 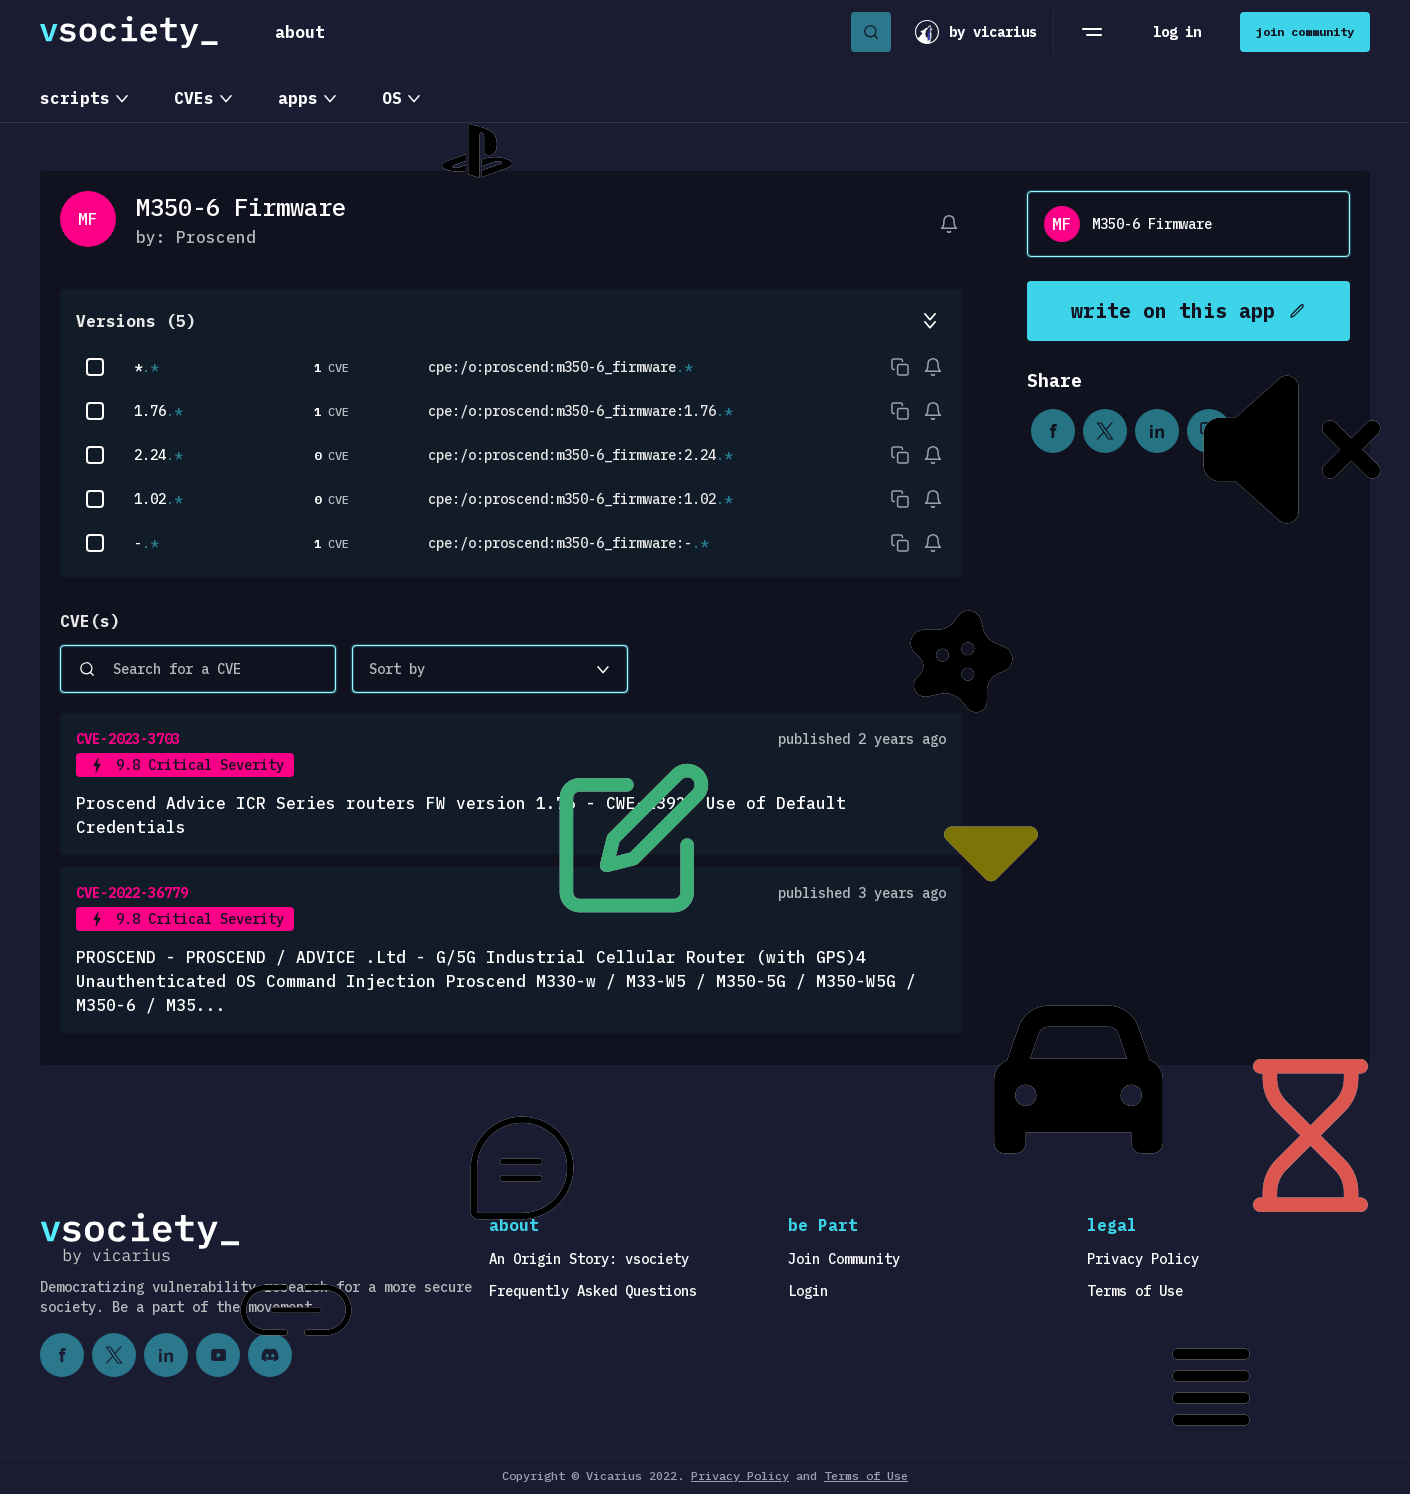 I want to click on indicates a disease or infection status, so click(x=961, y=661).